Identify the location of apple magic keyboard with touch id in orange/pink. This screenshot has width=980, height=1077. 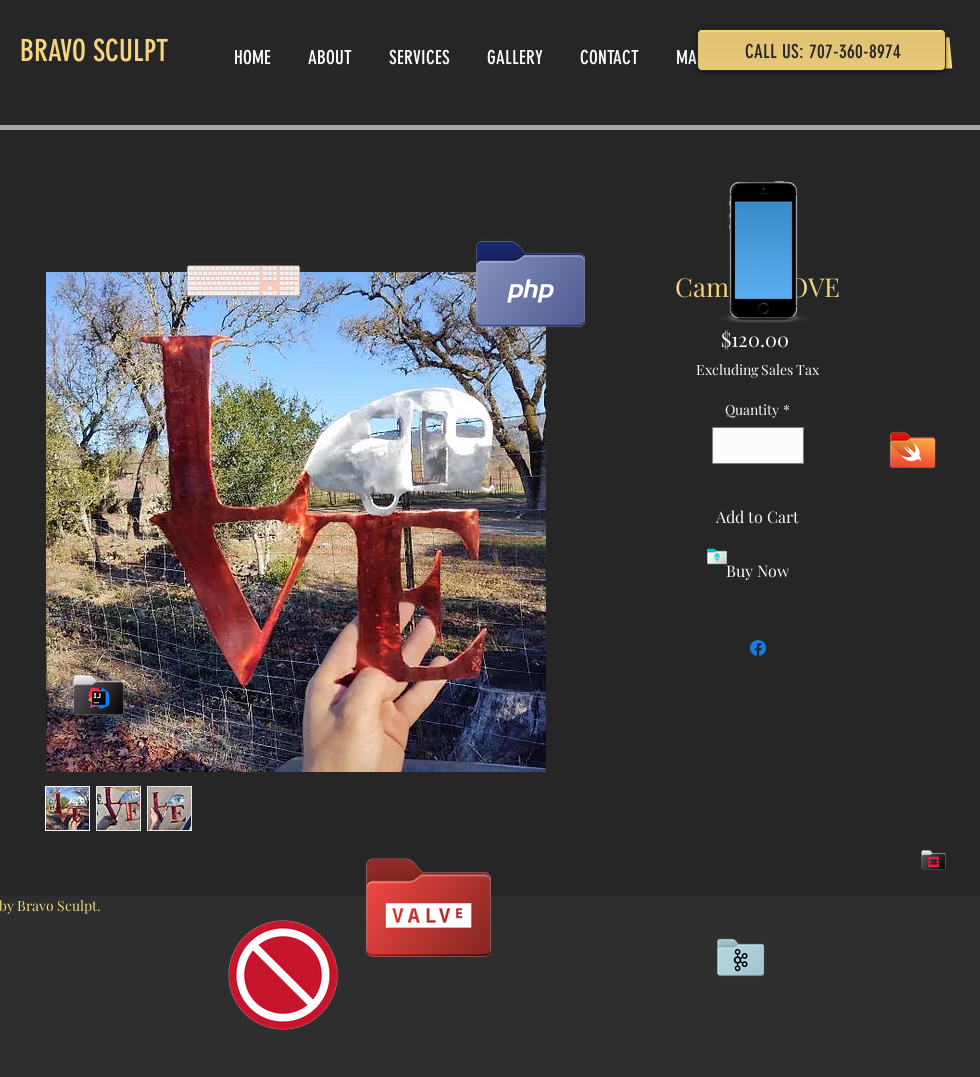
(243, 280).